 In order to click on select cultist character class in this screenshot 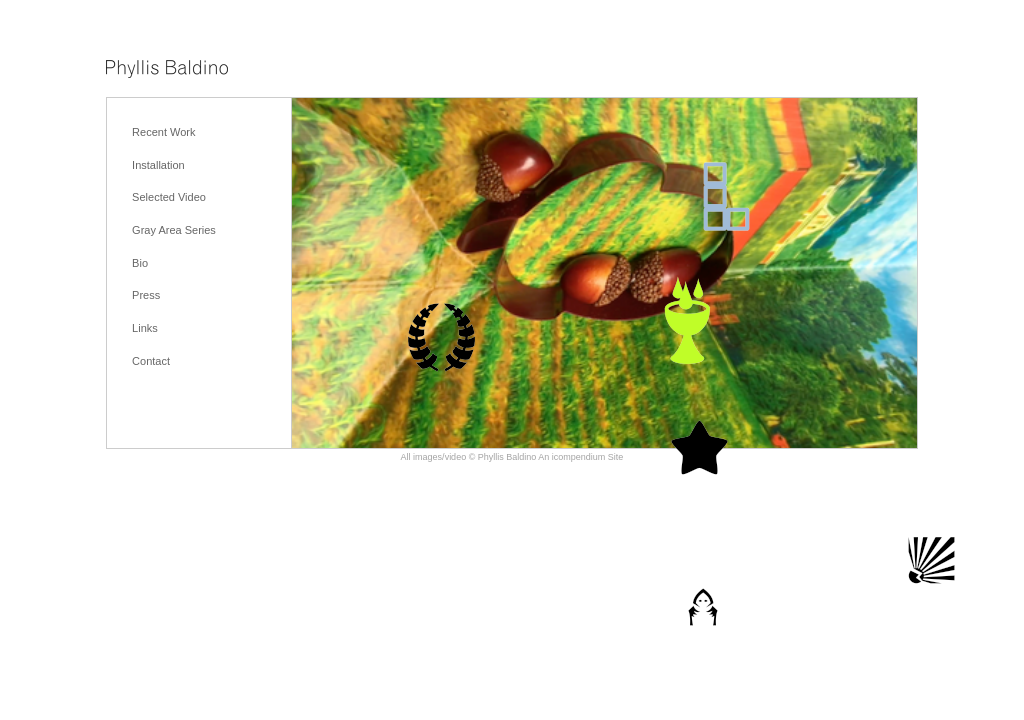, I will do `click(703, 607)`.